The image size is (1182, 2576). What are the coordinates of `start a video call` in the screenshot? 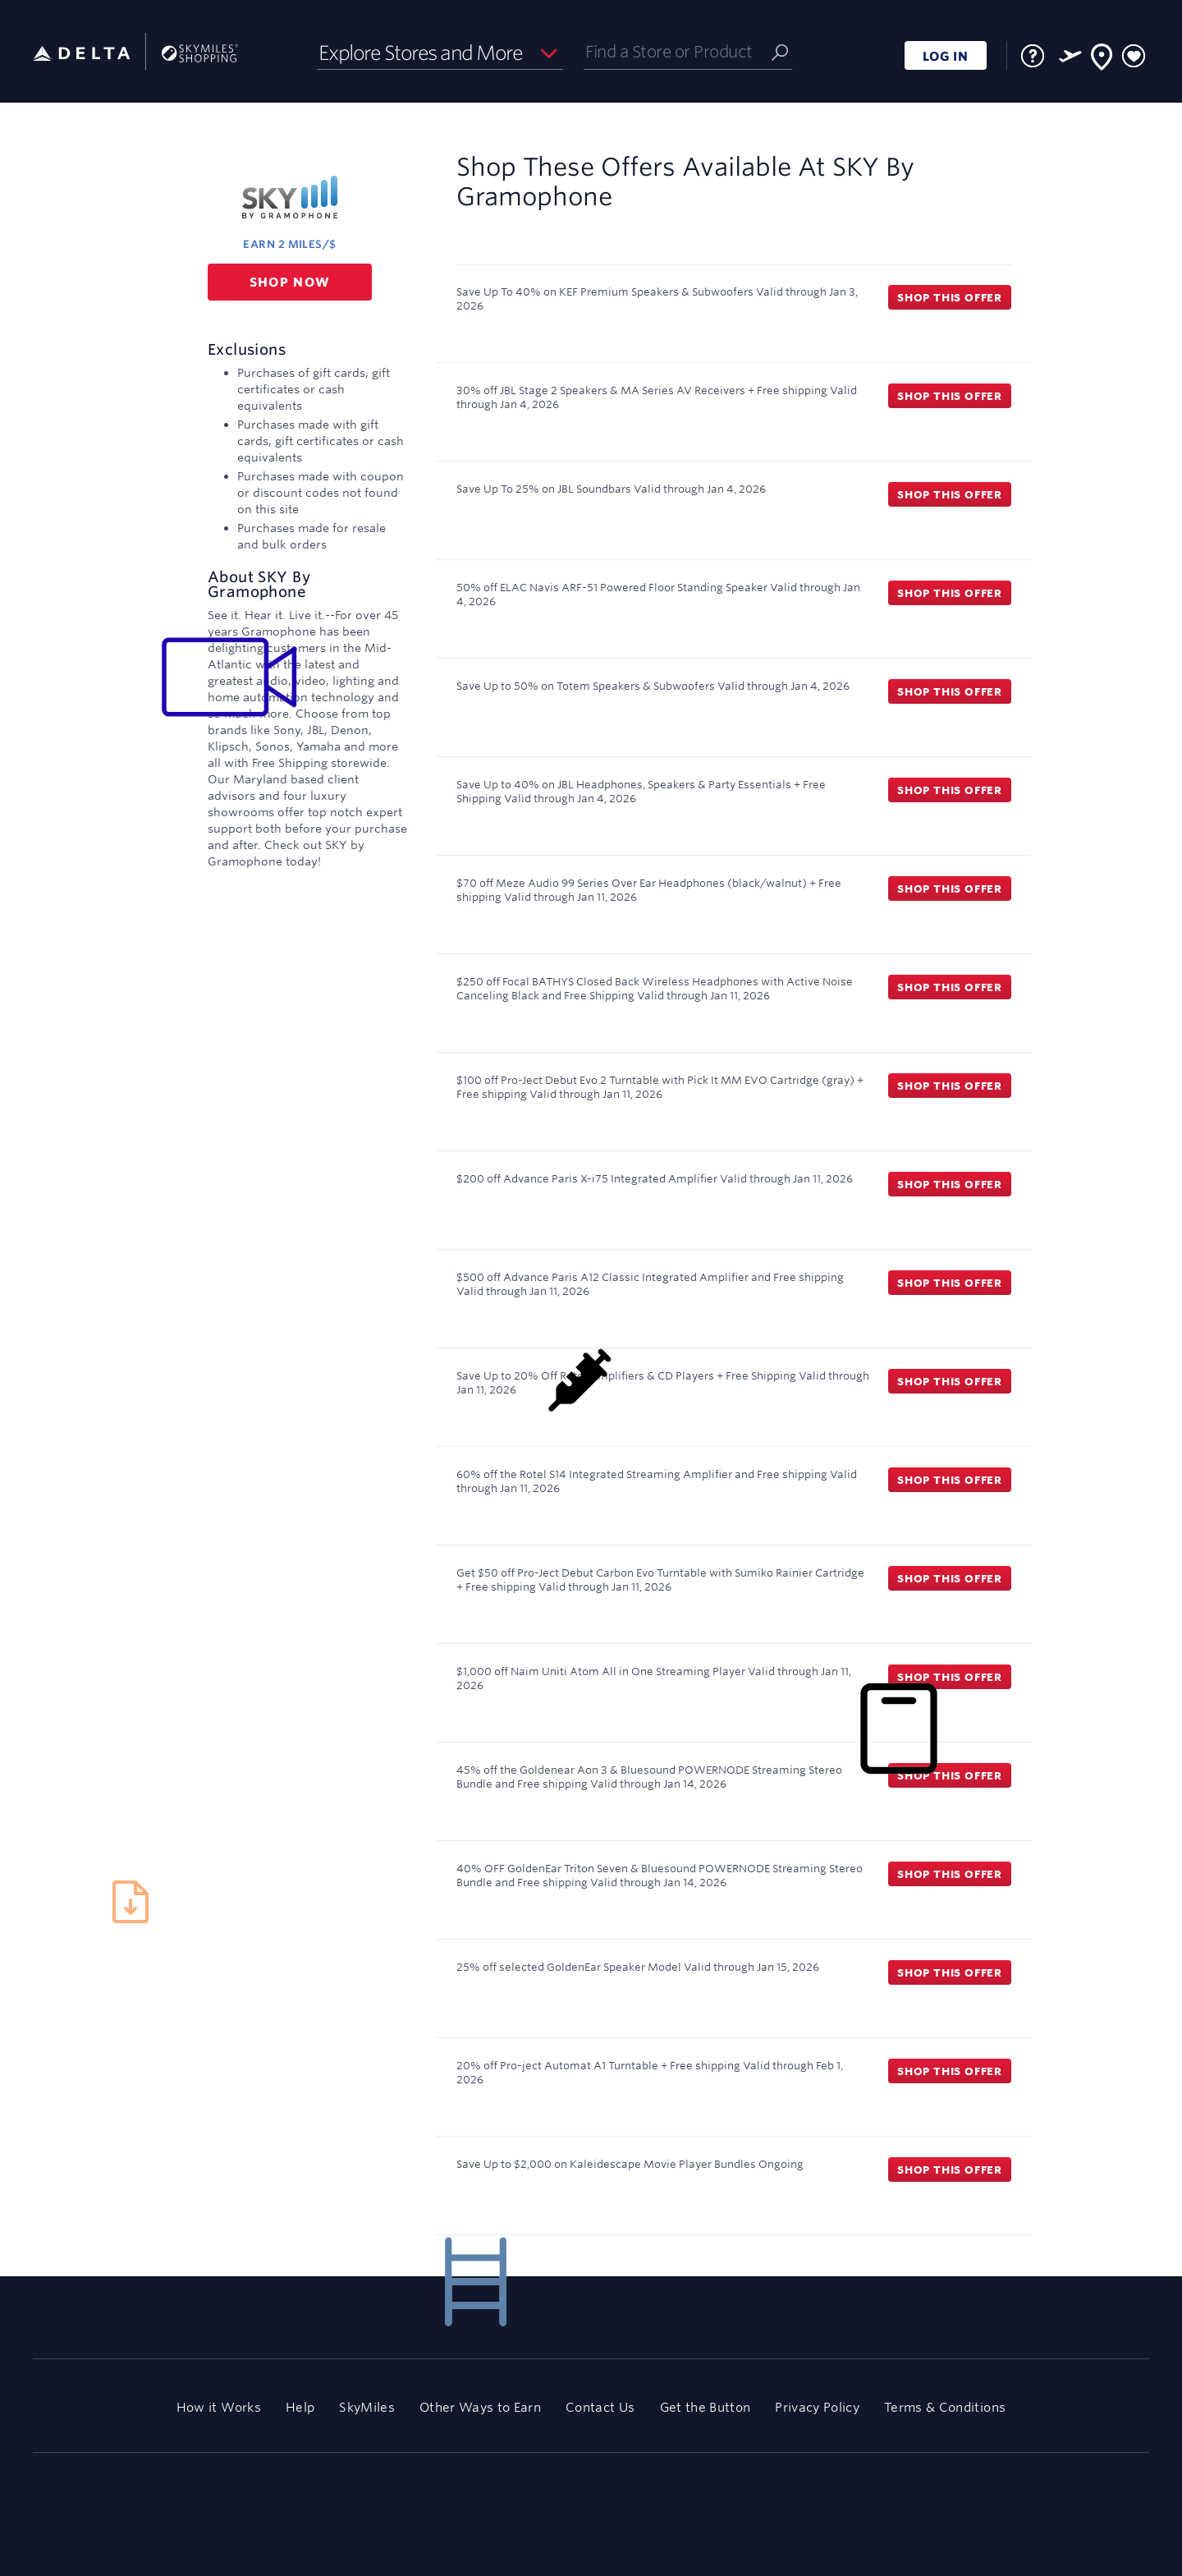 It's located at (224, 677).